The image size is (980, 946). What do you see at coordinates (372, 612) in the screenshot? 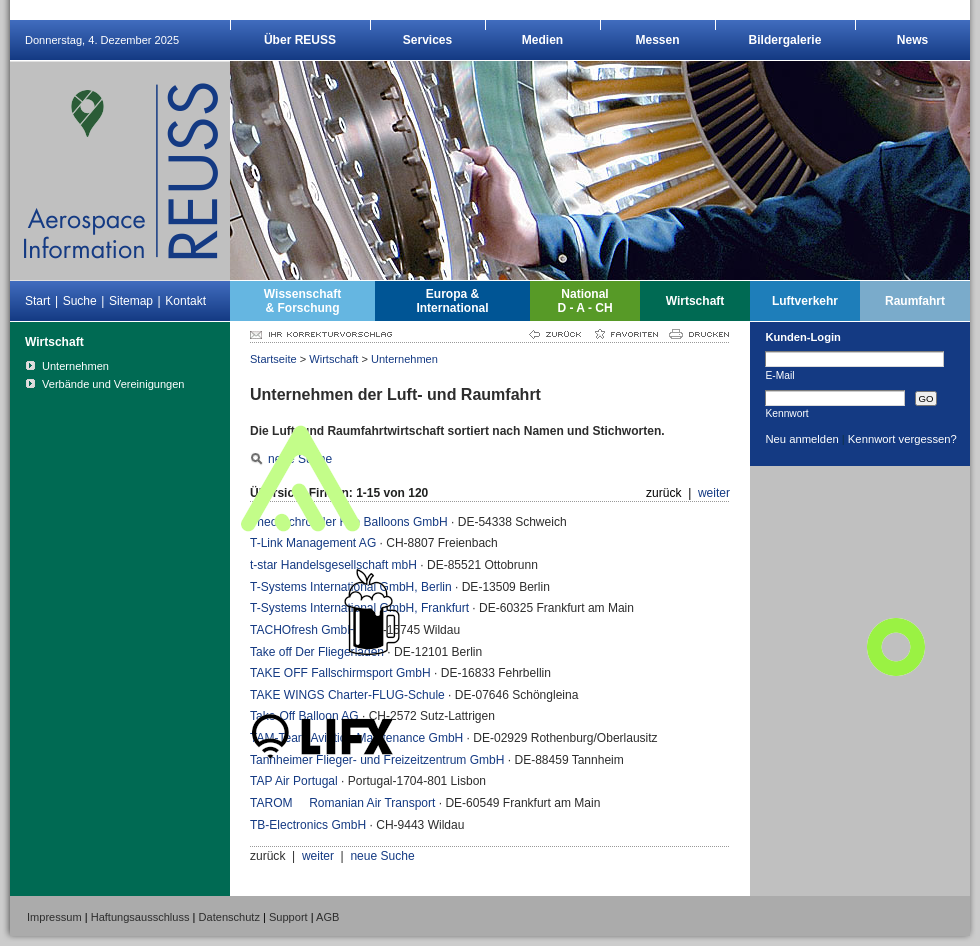
I see `link to homebrew package manager website` at bounding box center [372, 612].